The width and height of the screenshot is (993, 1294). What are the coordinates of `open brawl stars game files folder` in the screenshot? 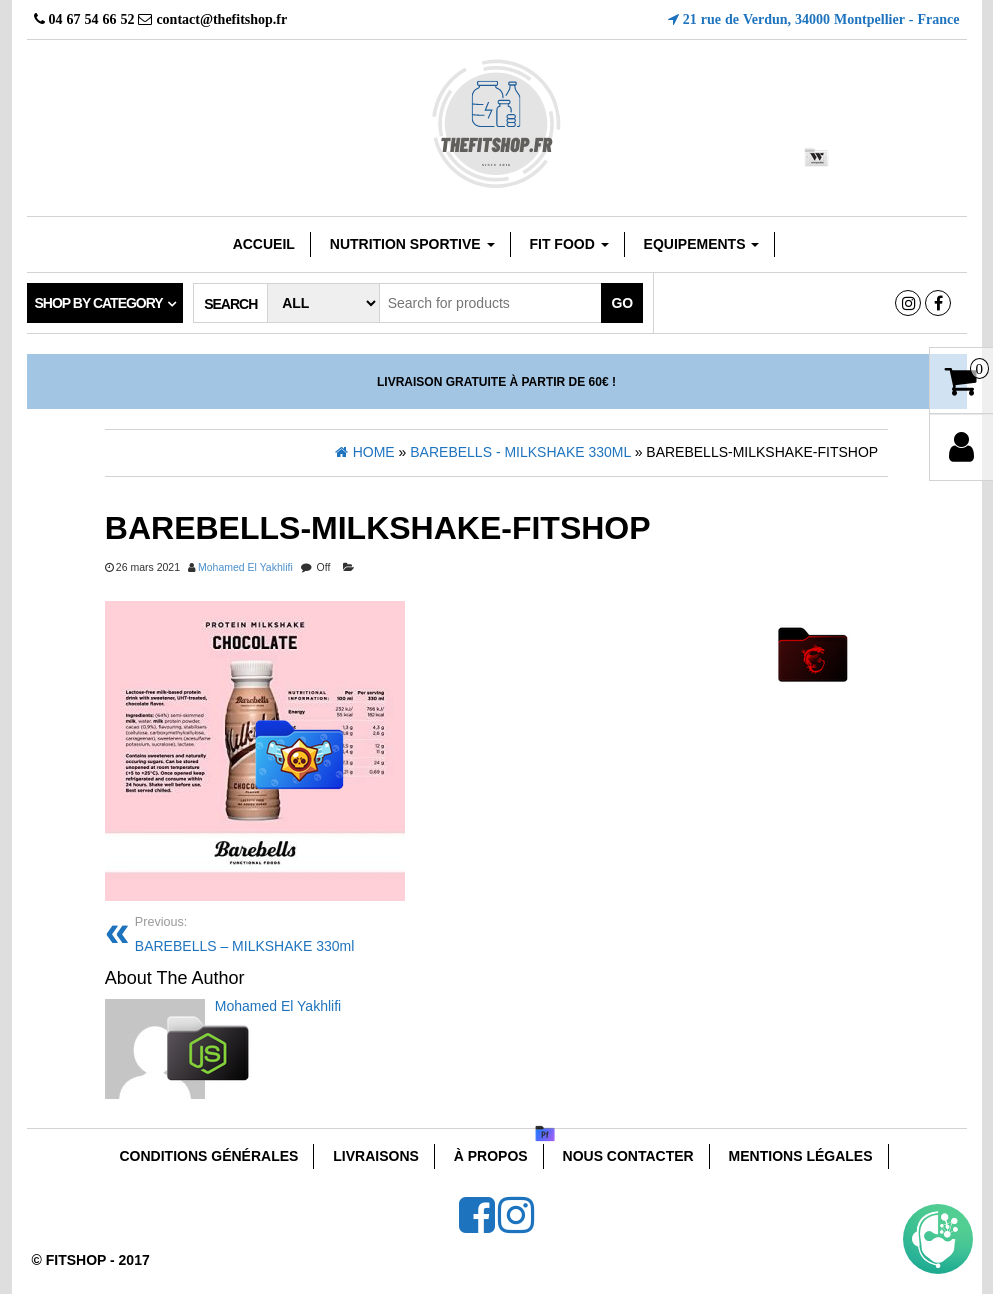 It's located at (299, 757).